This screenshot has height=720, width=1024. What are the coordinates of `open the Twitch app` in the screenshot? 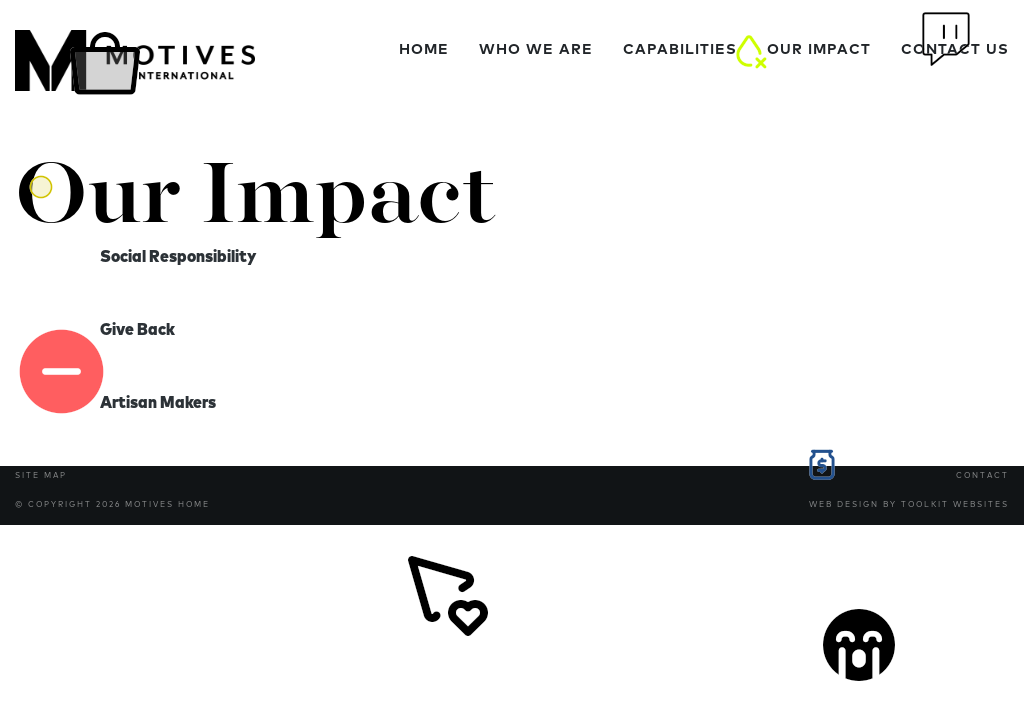 It's located at (946, 36).